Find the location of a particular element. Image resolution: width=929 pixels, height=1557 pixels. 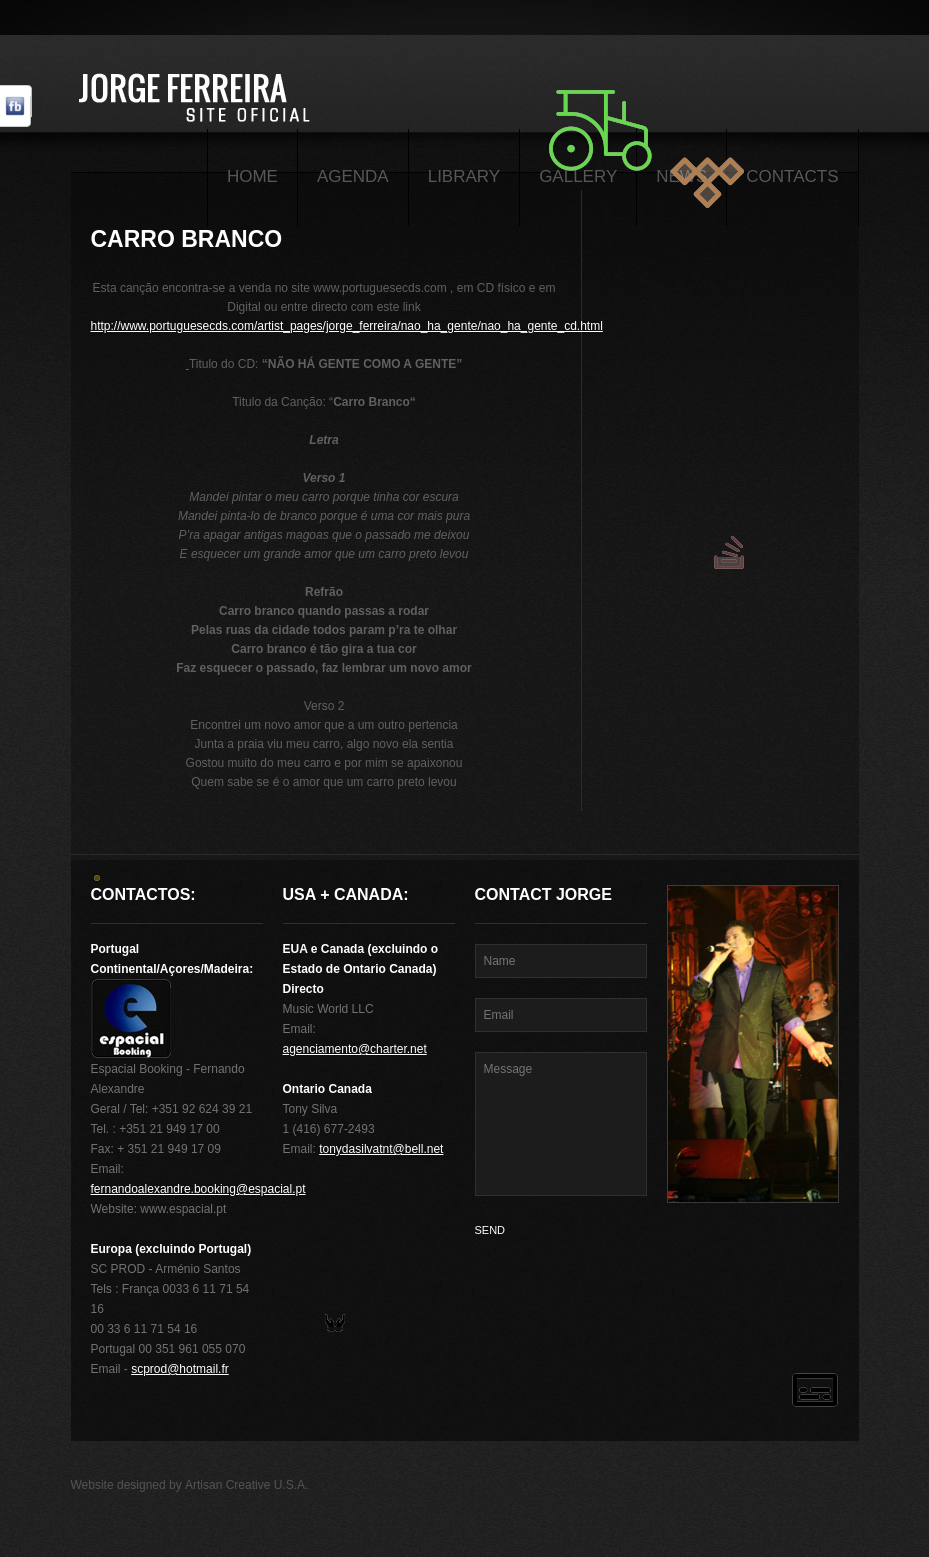

access farming or agricultural features is located at coordinates (598, 128).